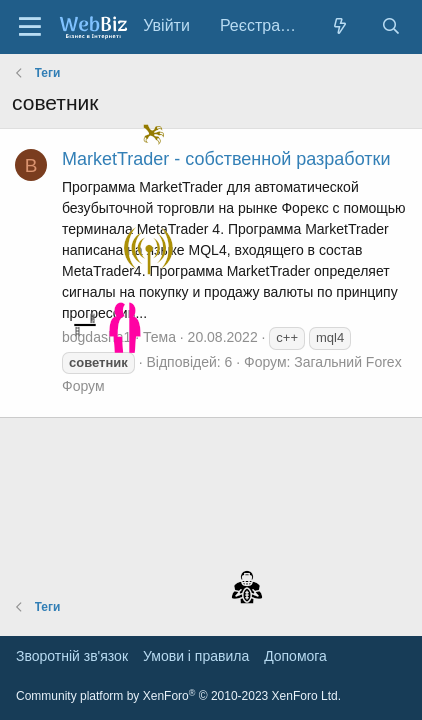 The image size is (422, 720). What do you see at coordinates (125, 327) in the screenshot?
I see `summon a ghost companion` at bounding box center [125, 327].